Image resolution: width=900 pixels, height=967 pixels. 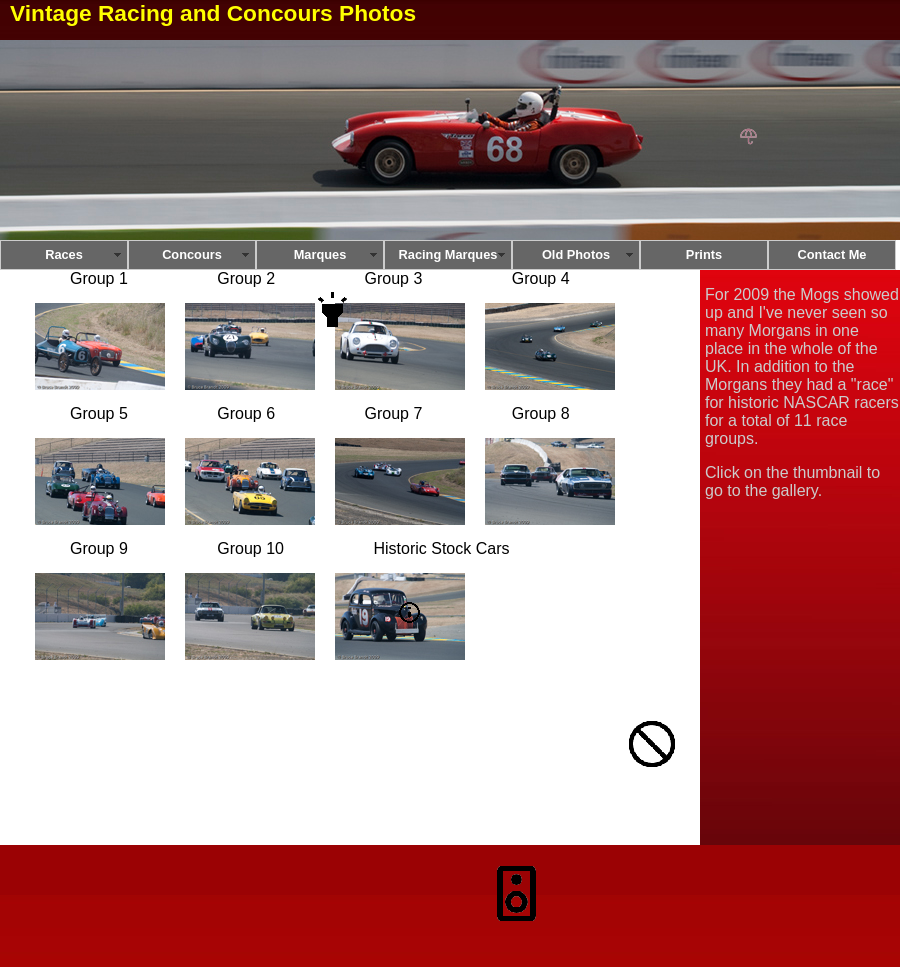 What do you see at coordinates (409, 612) in the screenshot?
I see `view more information or details` at bounding box center [409, 612].